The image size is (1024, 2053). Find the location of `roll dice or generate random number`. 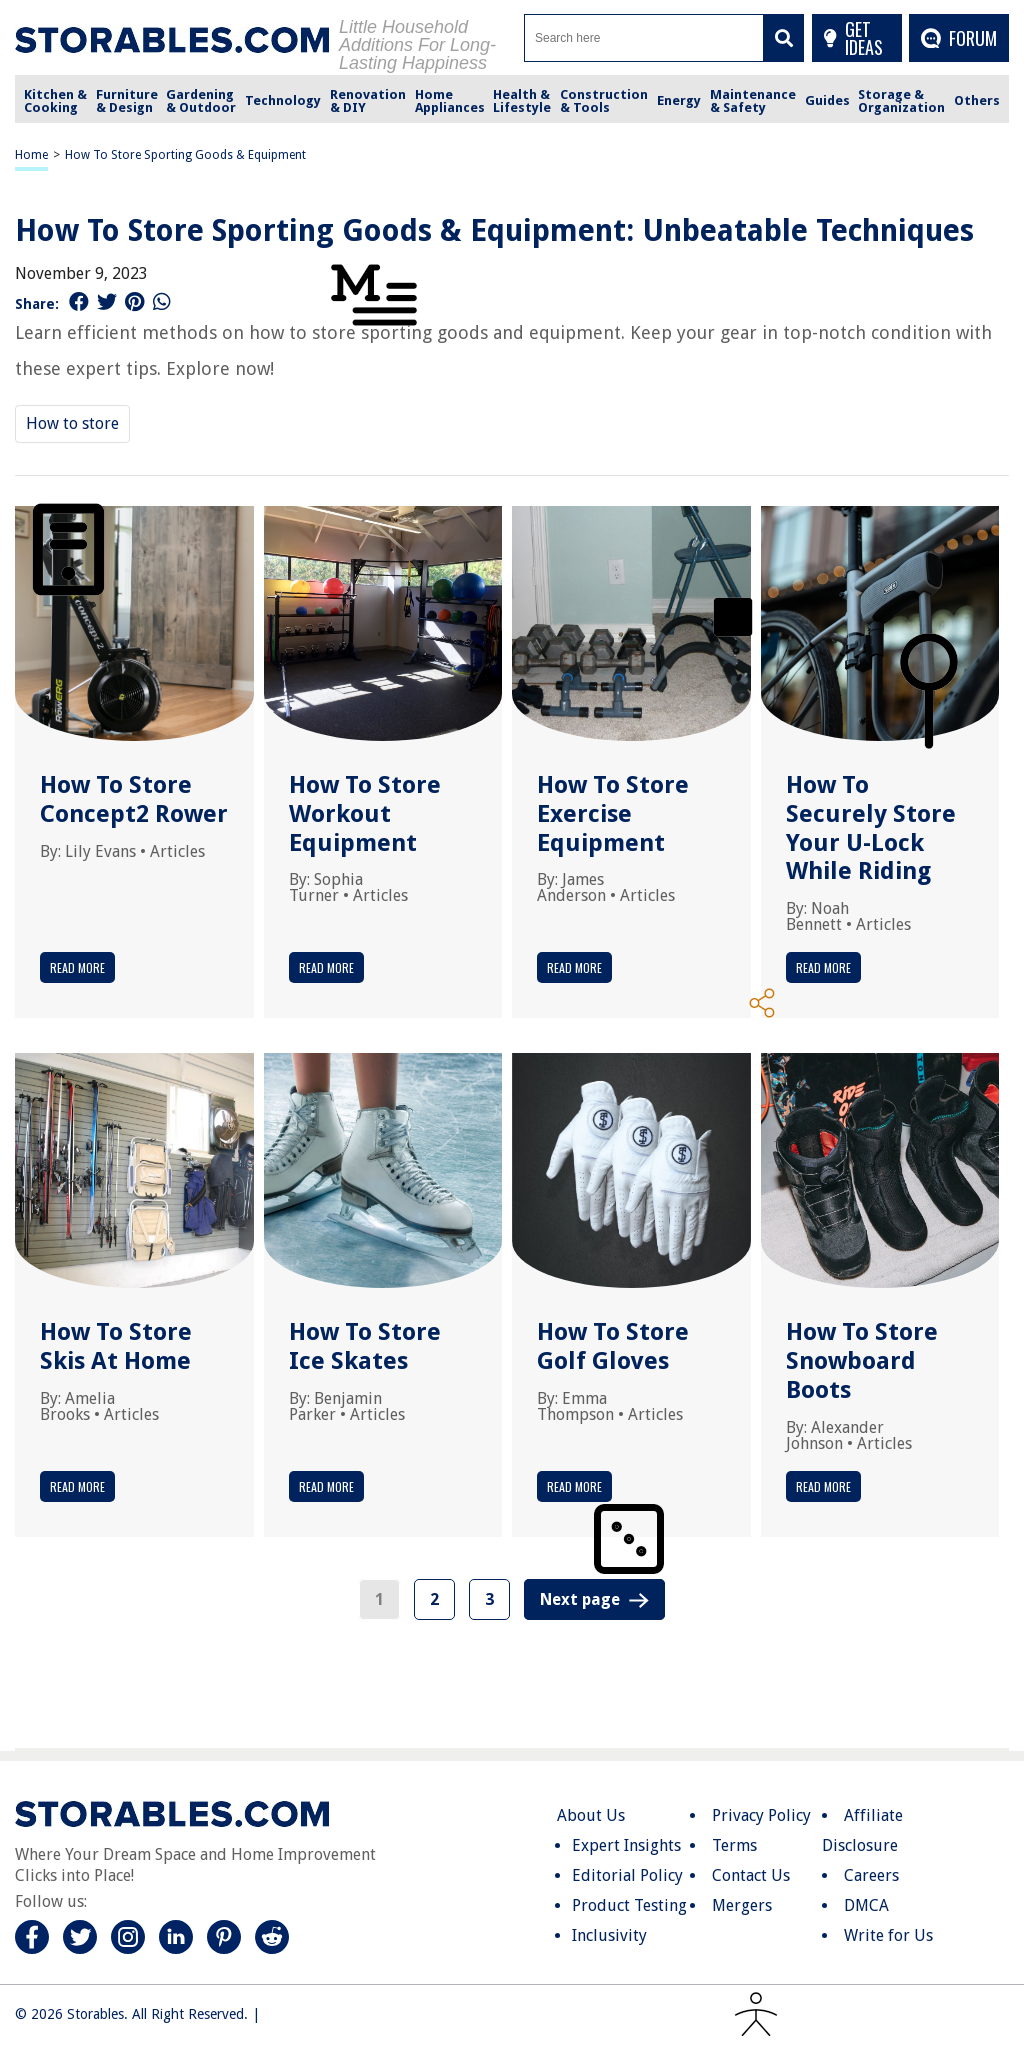

roll dice or generate random number is located at coordinates (629, 1539).